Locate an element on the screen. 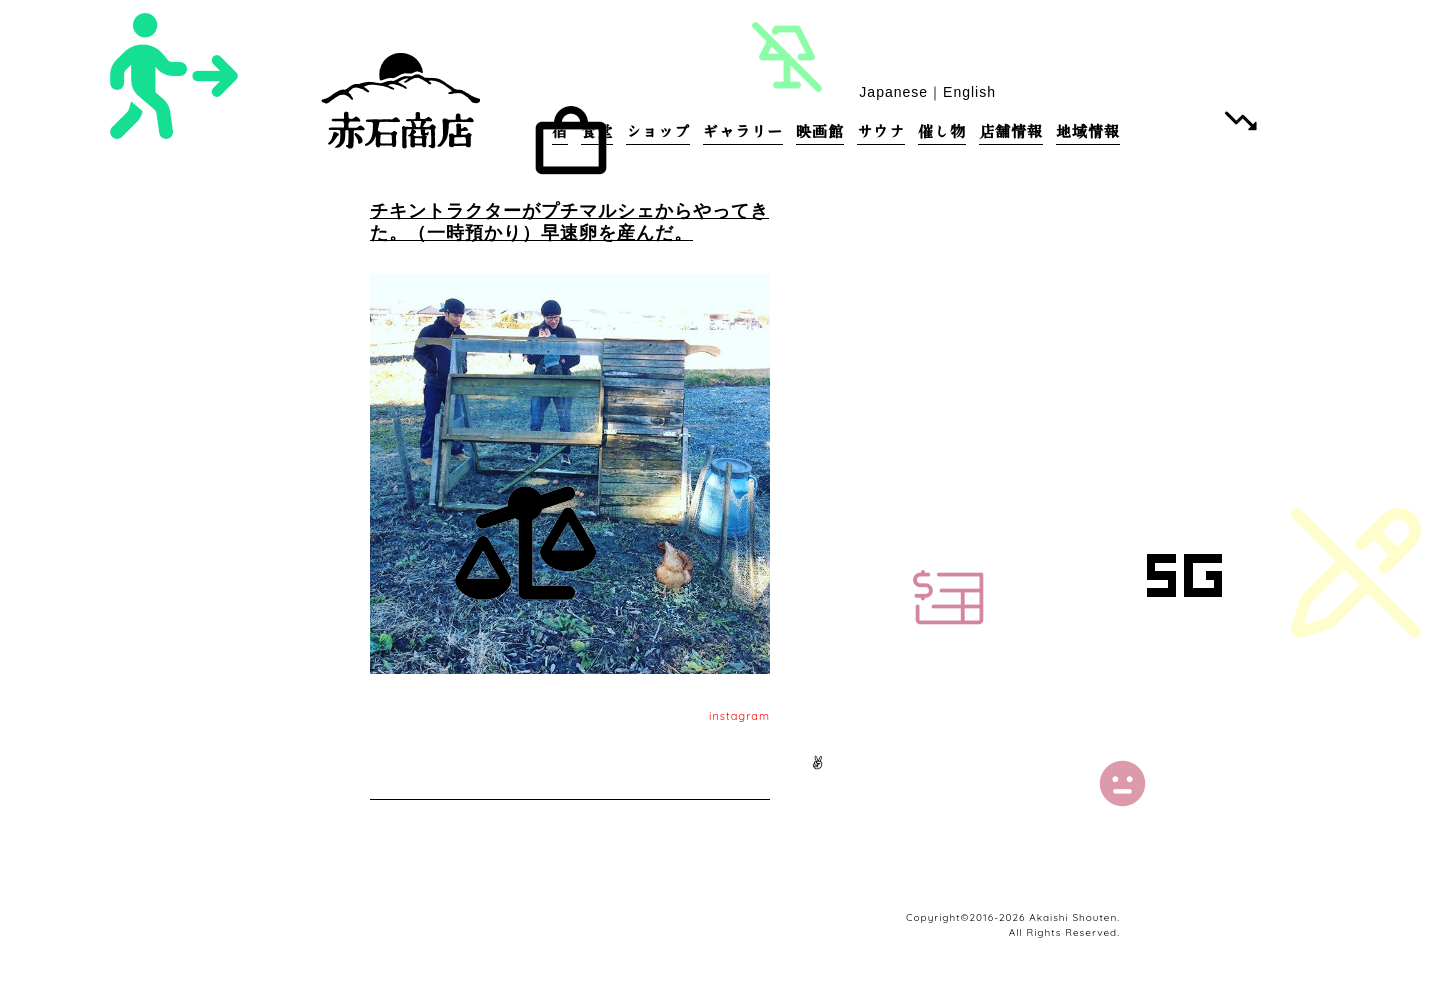 Image resolution: width=1440 pixels, height=990 pixels. view your shopping bag is located at coordinates (571, 144).